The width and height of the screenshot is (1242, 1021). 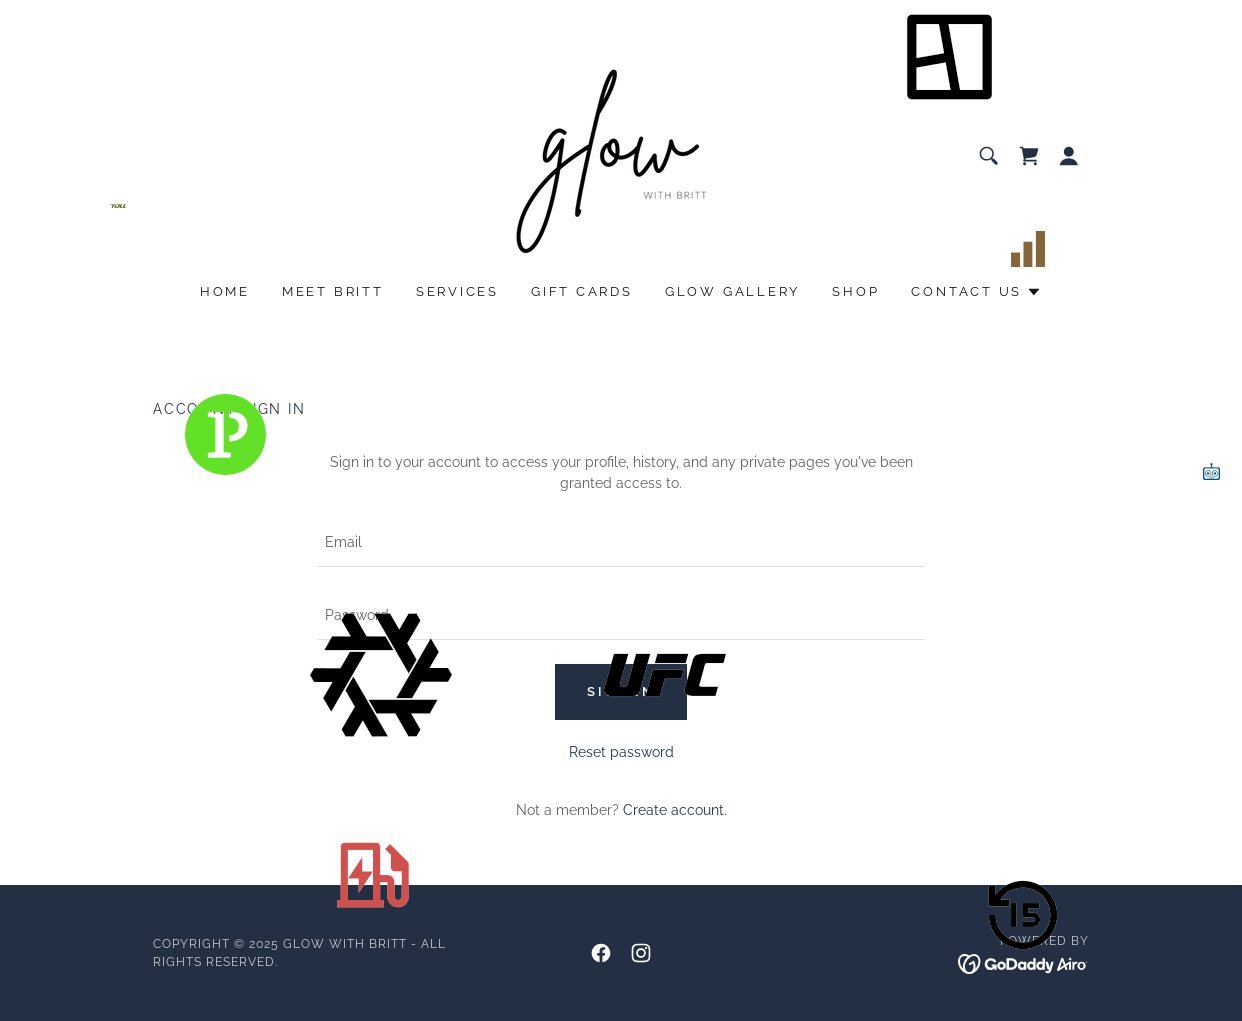 What do you see at coordinates (118, 206) in the screenshot?
I see `toll group logistics company logo` at bounding box center [118, 206].